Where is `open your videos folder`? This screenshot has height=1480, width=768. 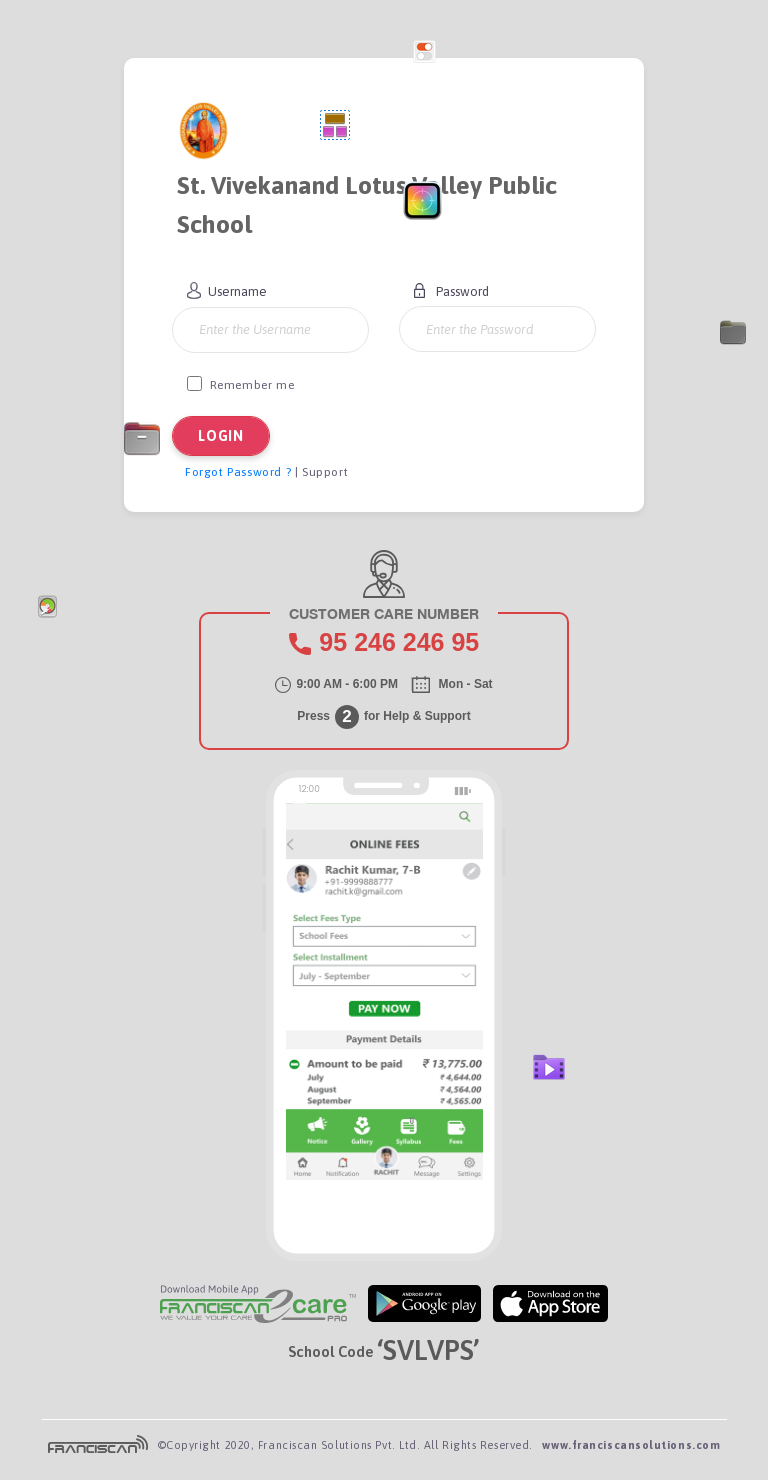
open your videos folder is located at coordinates (549, 1068).